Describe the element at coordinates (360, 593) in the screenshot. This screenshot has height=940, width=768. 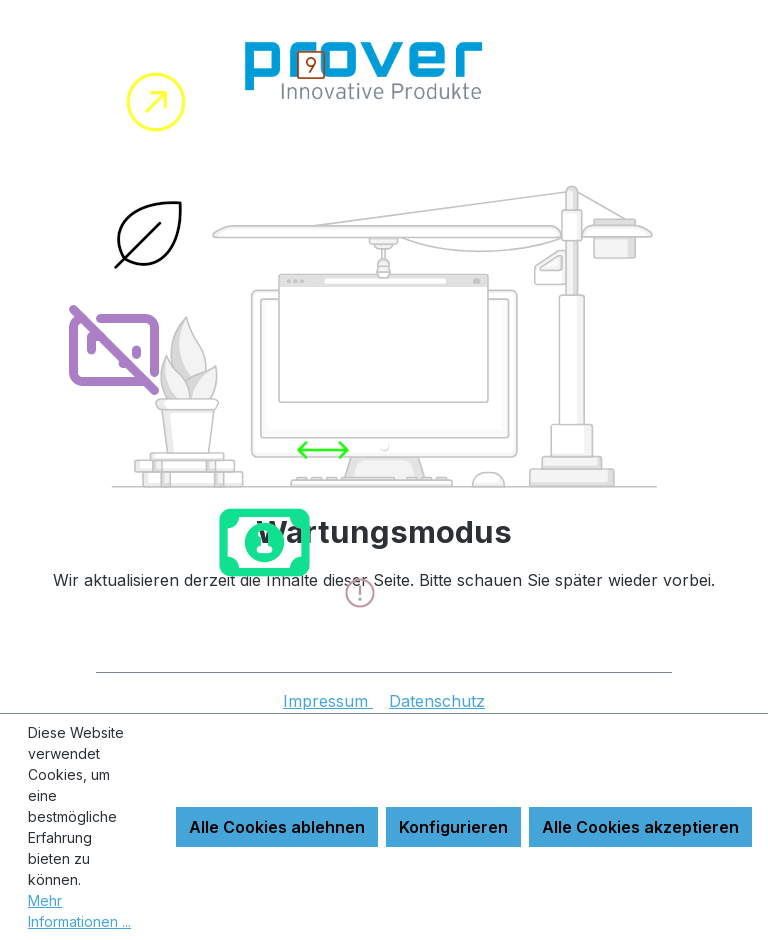
I see `indicates a warning or caution state` at that location.